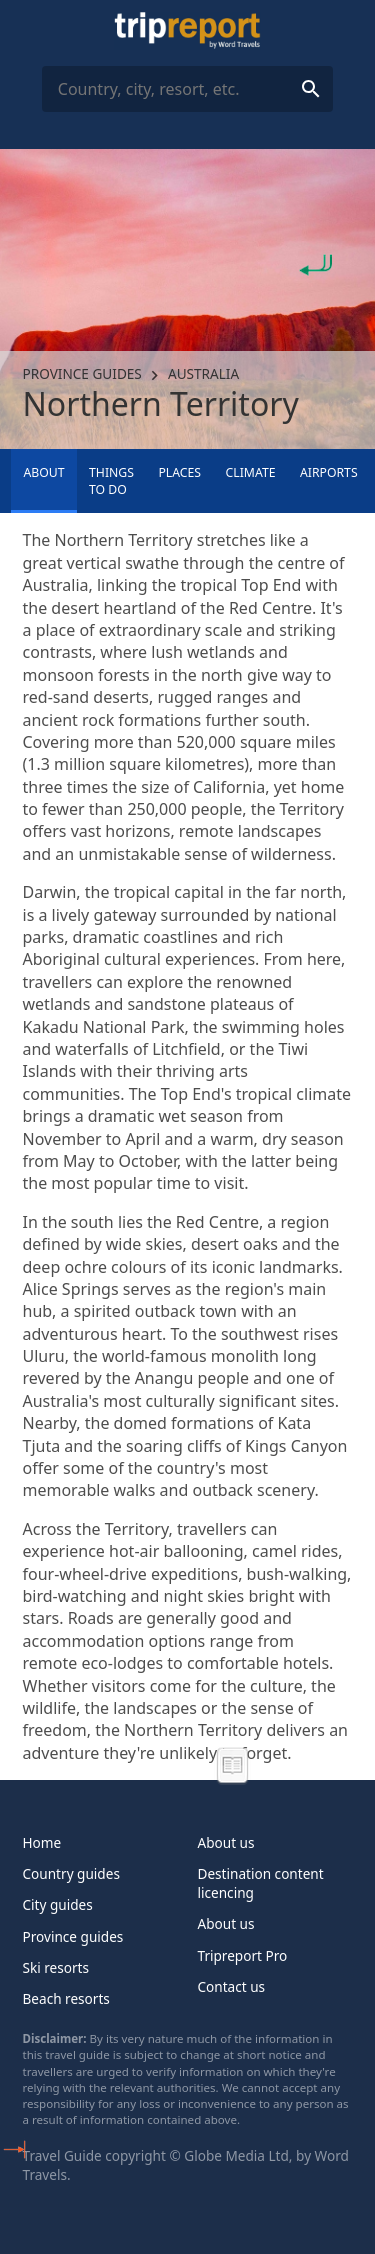  What do you see at coordinates (315, 263) in the screenshot?
I see `reply to all recipients of an email` at bounding box center [315, 263].